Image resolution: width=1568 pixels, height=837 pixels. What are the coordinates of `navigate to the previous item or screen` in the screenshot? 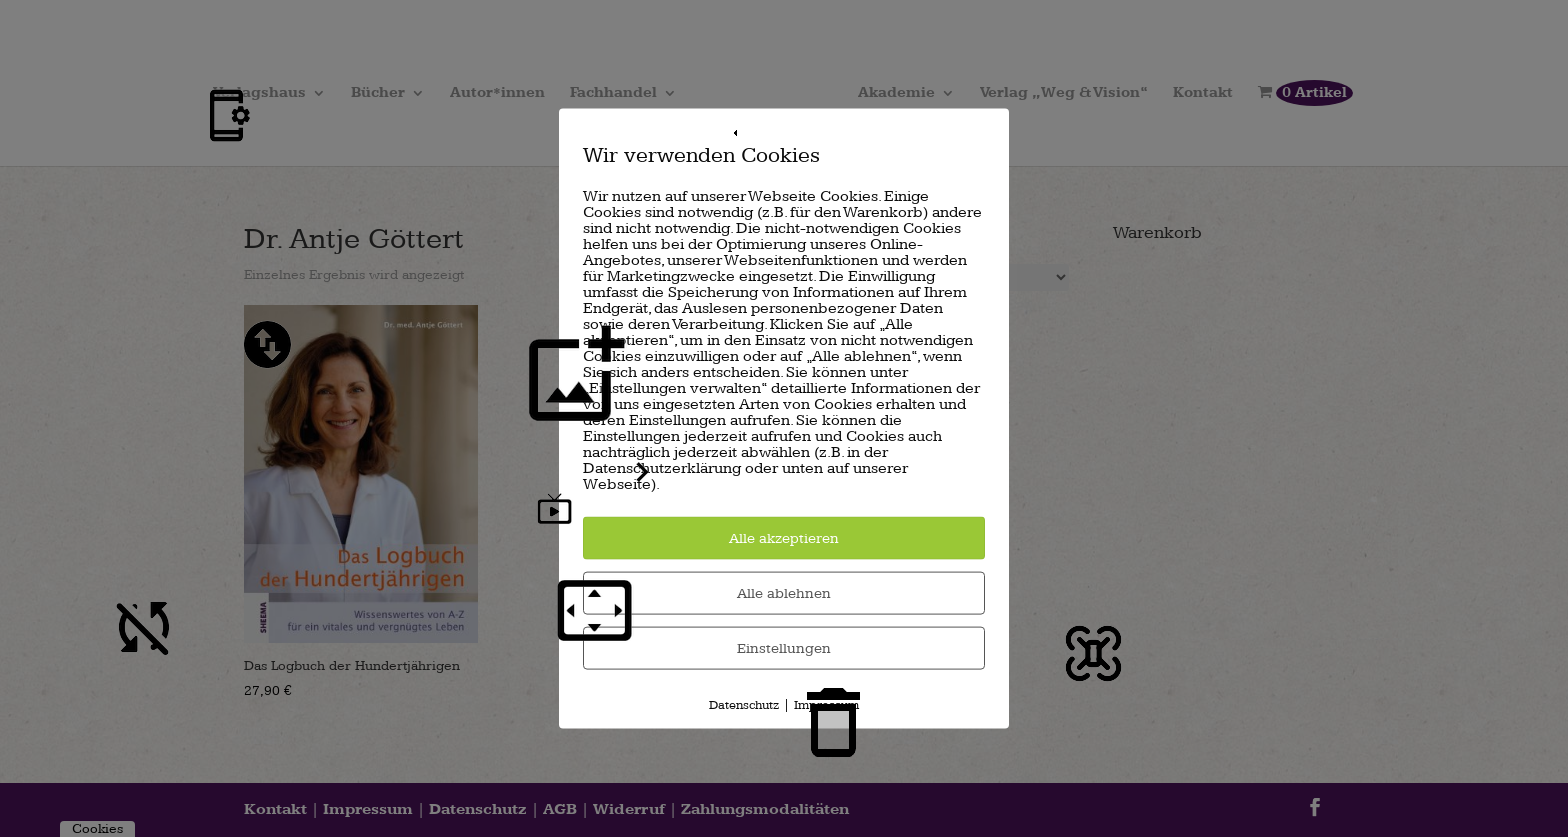 It's located at (736, 133).